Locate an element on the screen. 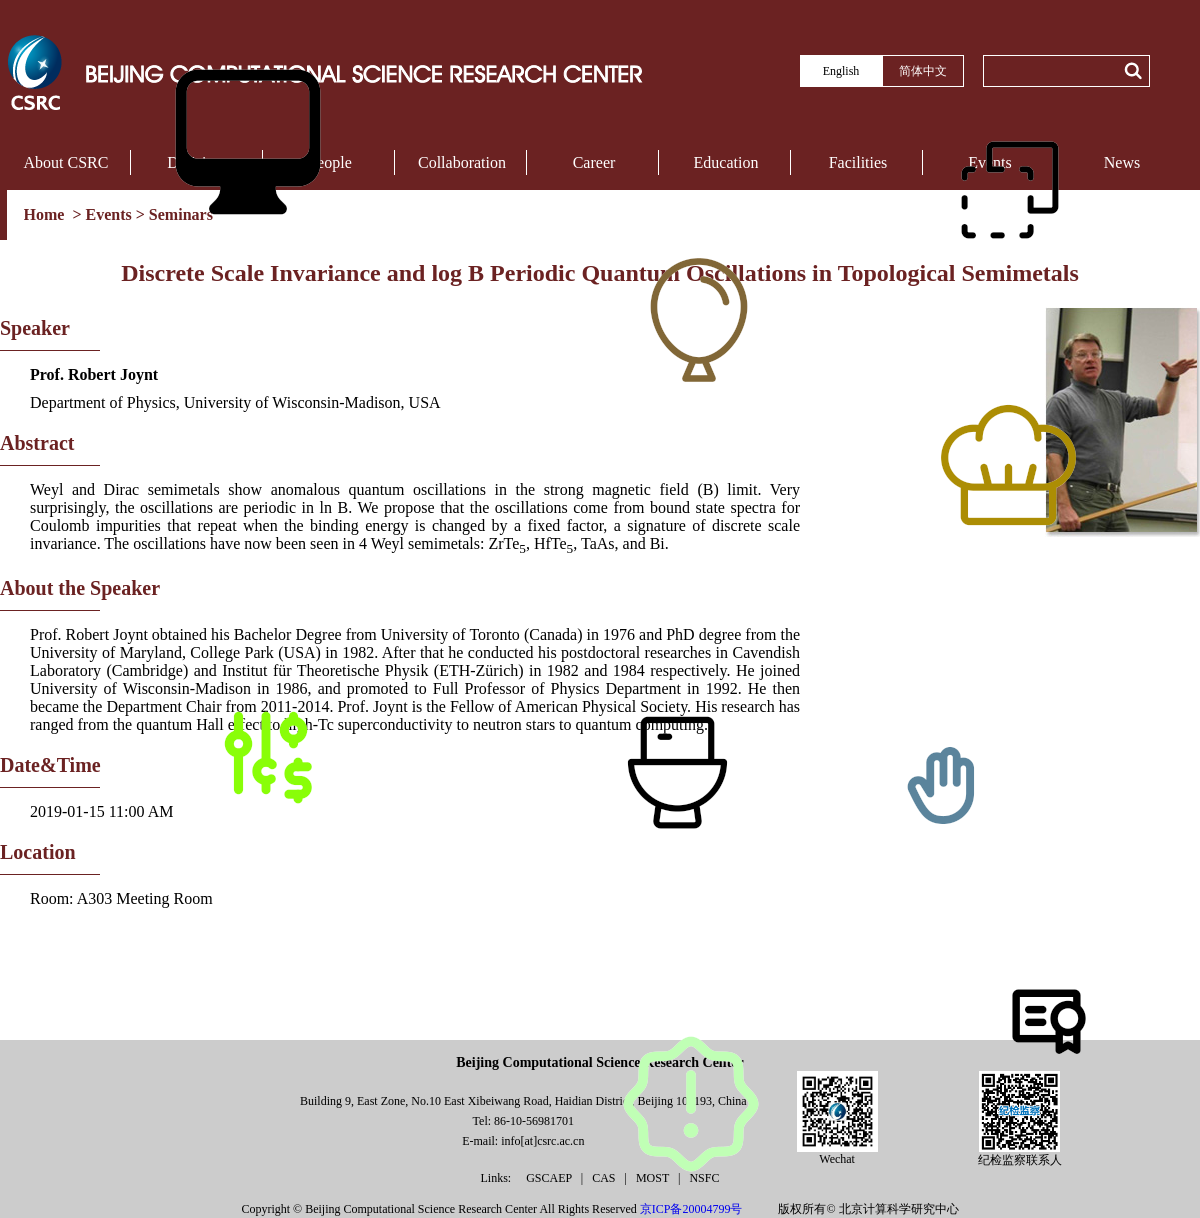 The width and height of the screenshot is (1200, 1218). browse recipes or cooking content is located at coordinates (1008, 467).